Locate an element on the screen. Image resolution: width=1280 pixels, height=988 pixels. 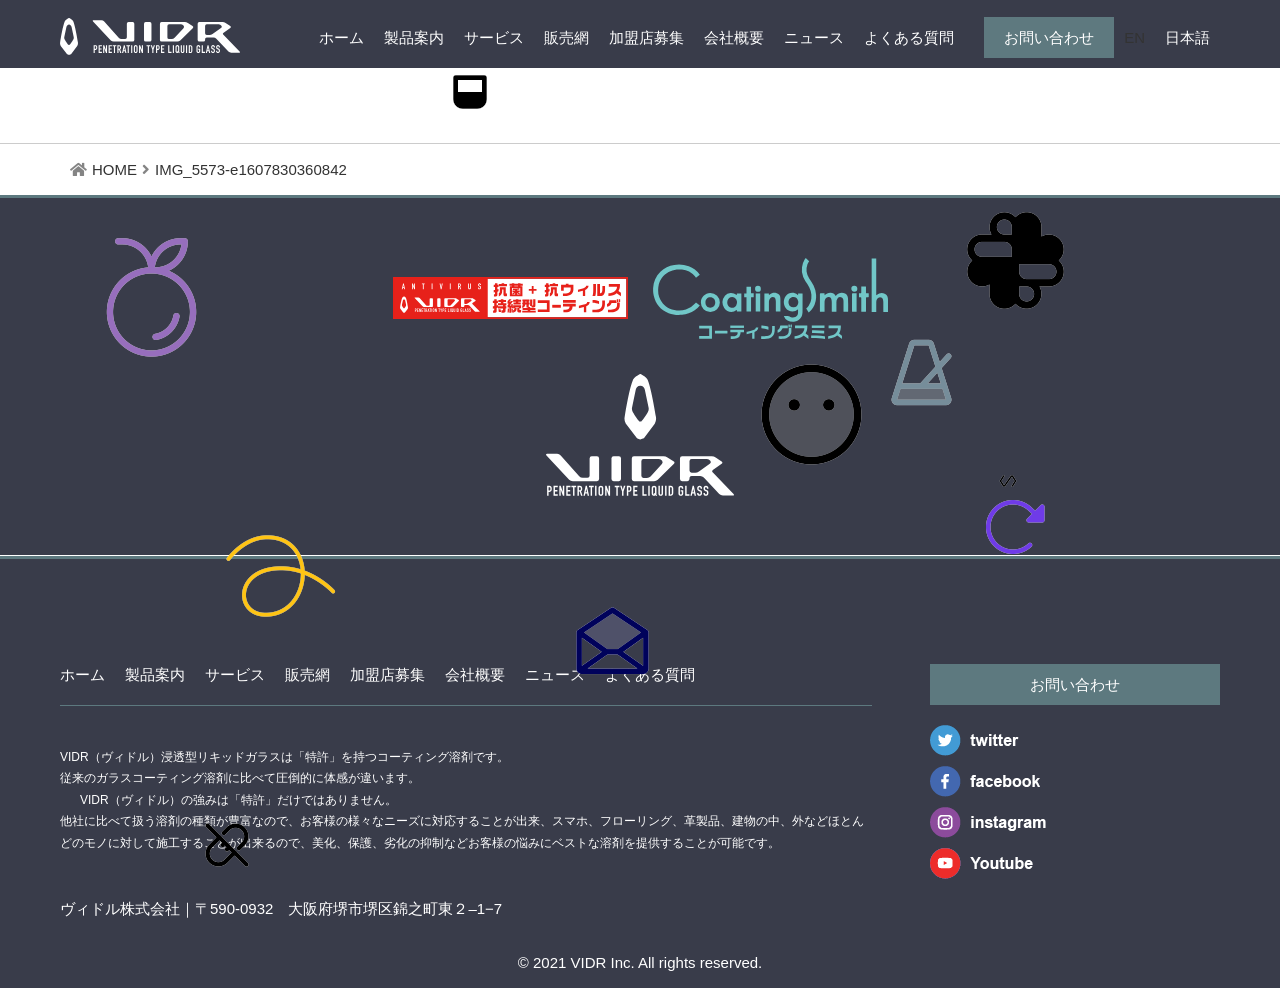
refresh or reload the current page is located at coordinates (1013, 527).